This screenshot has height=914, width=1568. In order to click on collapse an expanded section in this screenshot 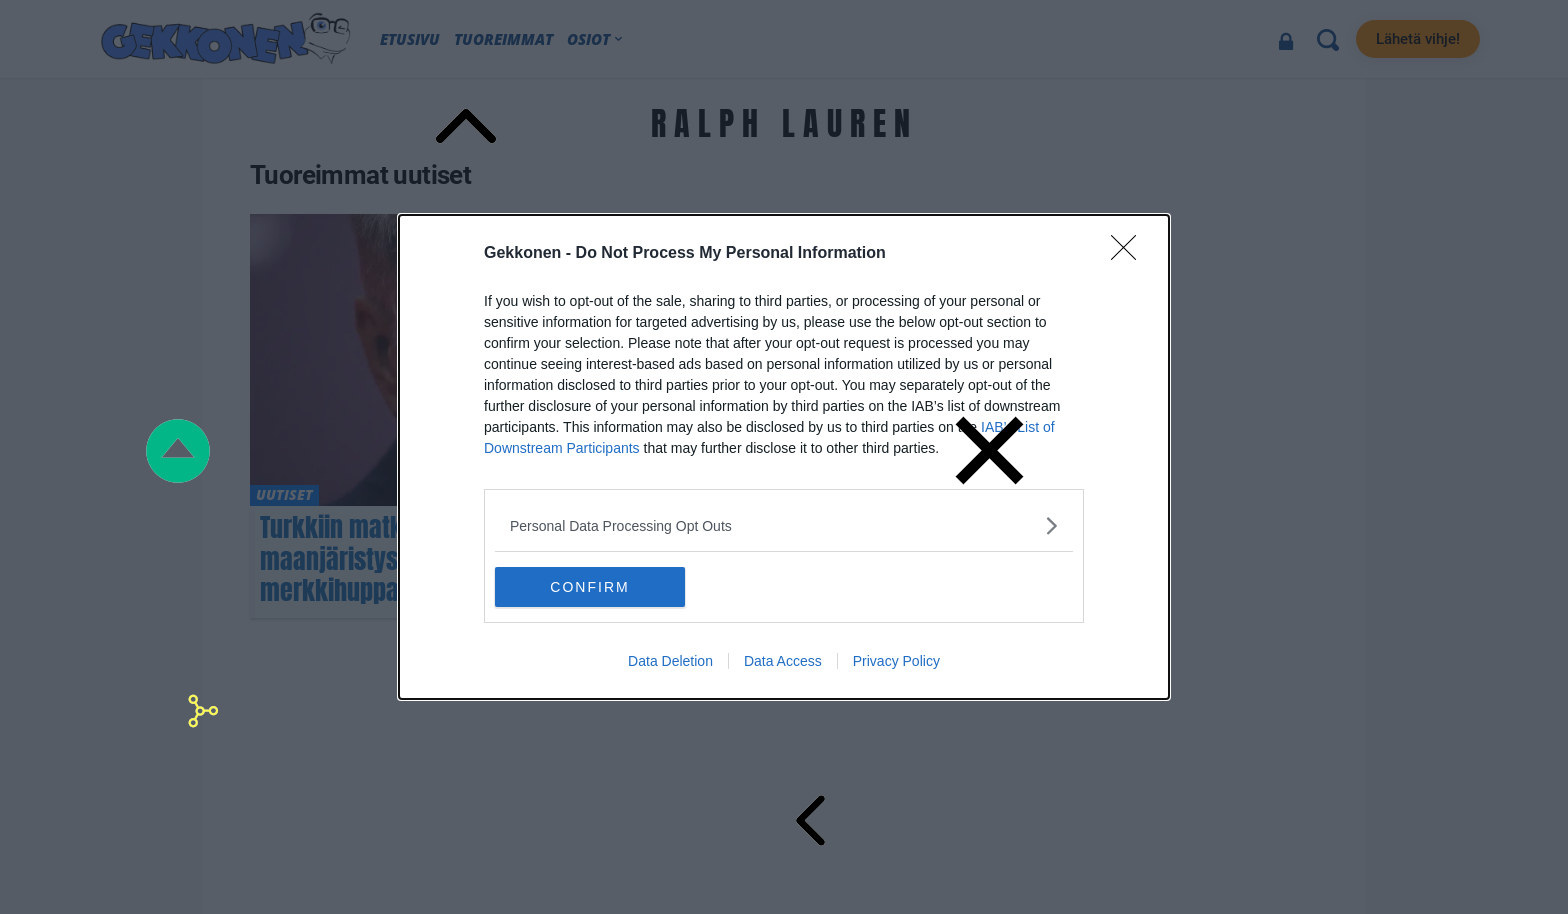, I will do `click(466, 126)`.